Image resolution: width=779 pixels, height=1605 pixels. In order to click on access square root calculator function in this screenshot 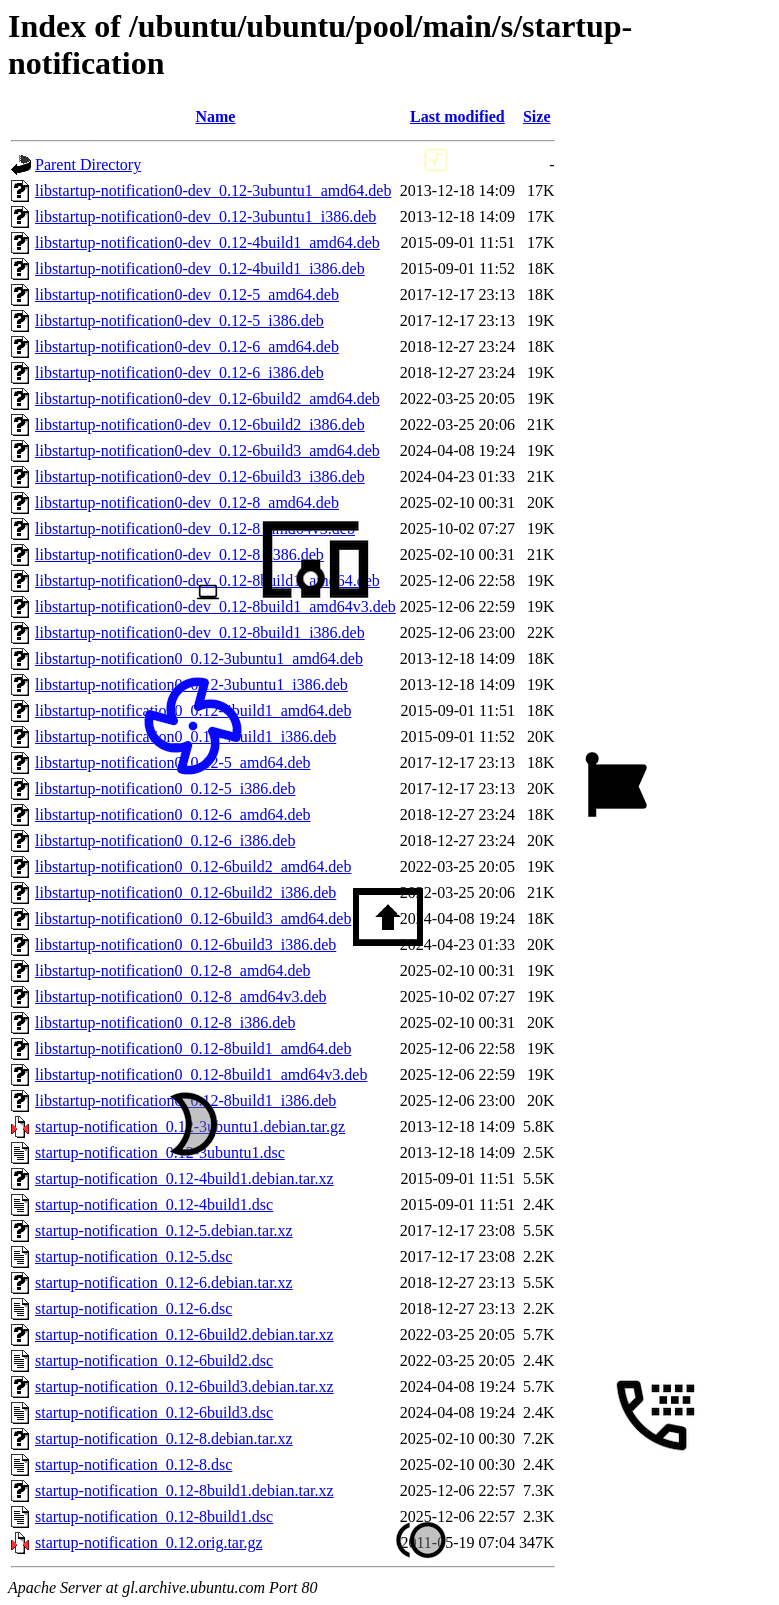, I will do `click(436, 160)`.